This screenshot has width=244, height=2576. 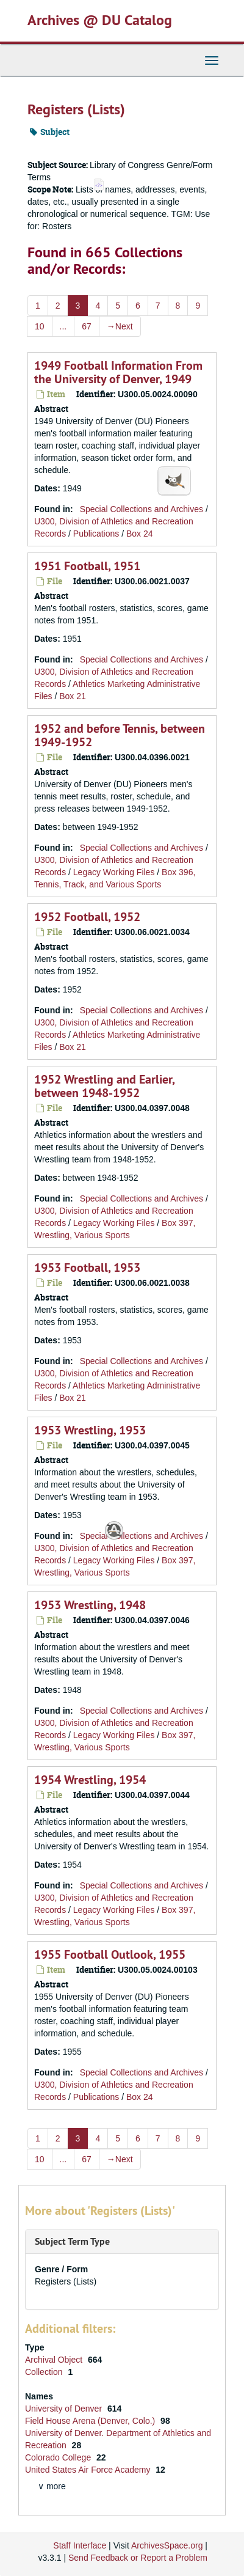 What do you see at coordinates (99, 185) in the screenshot?
I see `indicates a PHP source code file` at bounding box center [99, 185].